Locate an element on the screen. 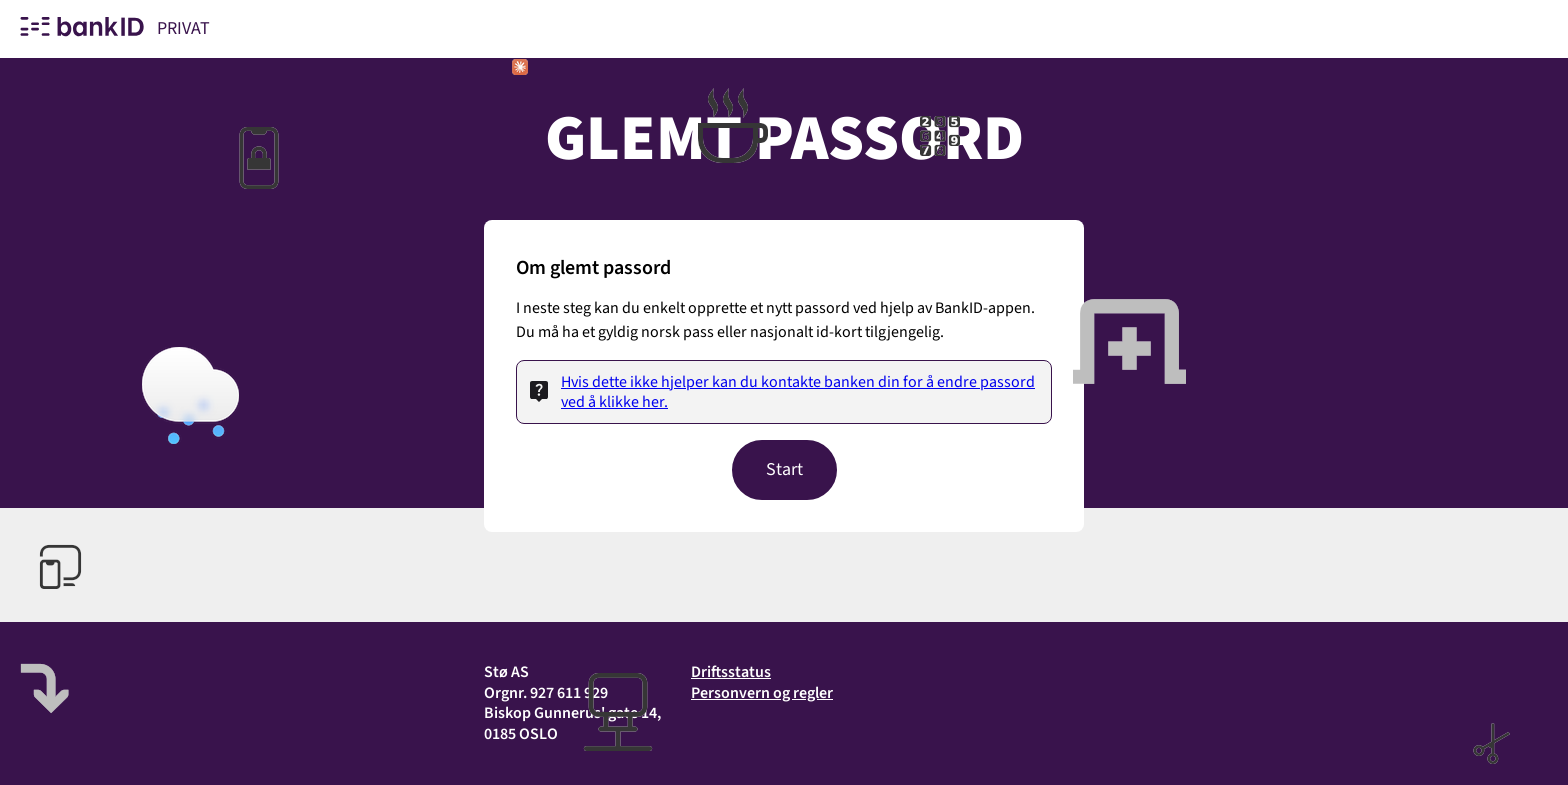 The image size is (1568, 785). access network settings is located at coordinates (618, 712).